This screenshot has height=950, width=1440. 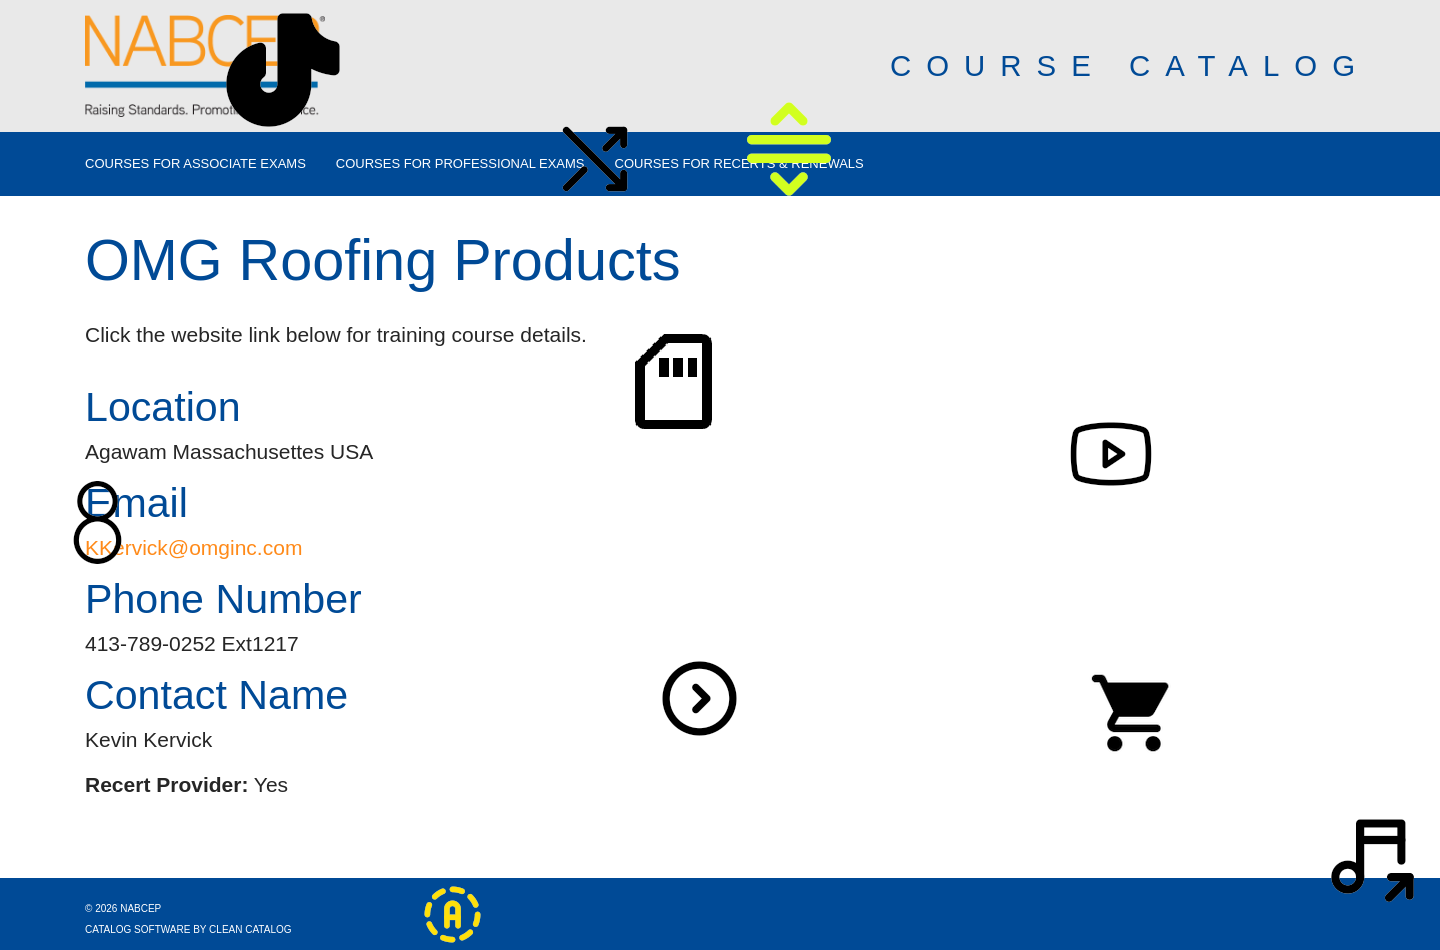 I want to click on indicates the number eight in a list or sequence, so click(x=97, y=522).